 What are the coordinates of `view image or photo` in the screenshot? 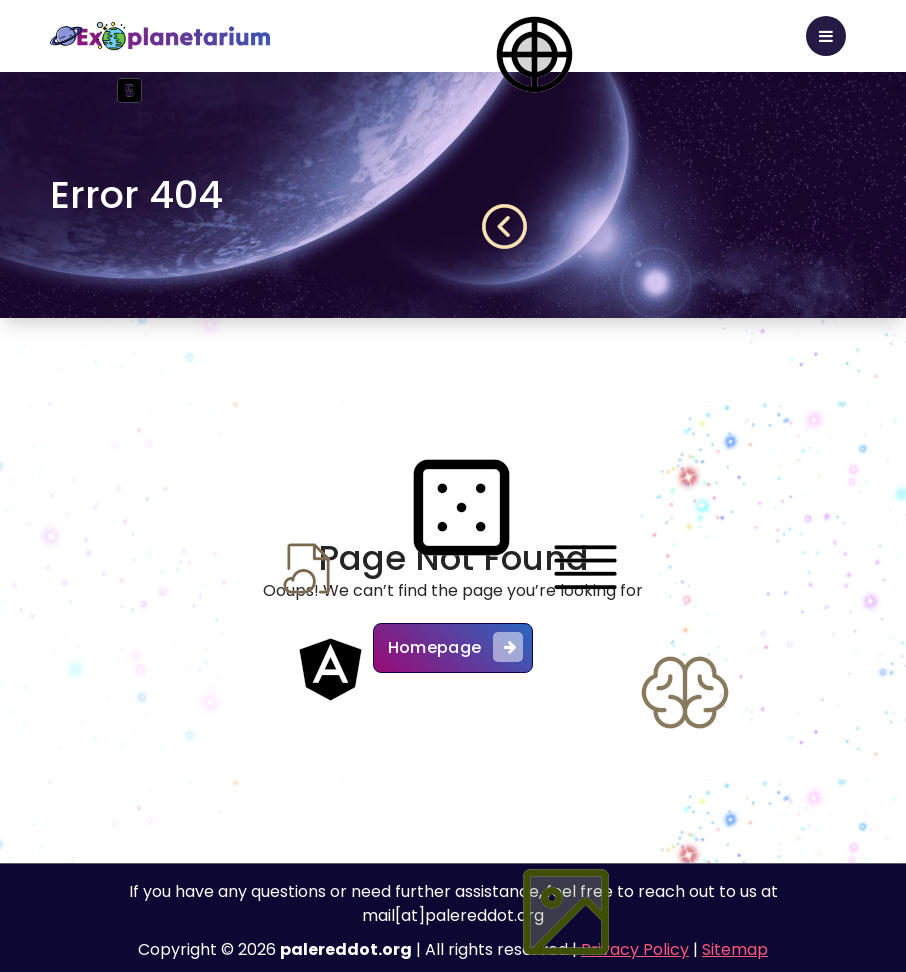 It's located at (566, 912).